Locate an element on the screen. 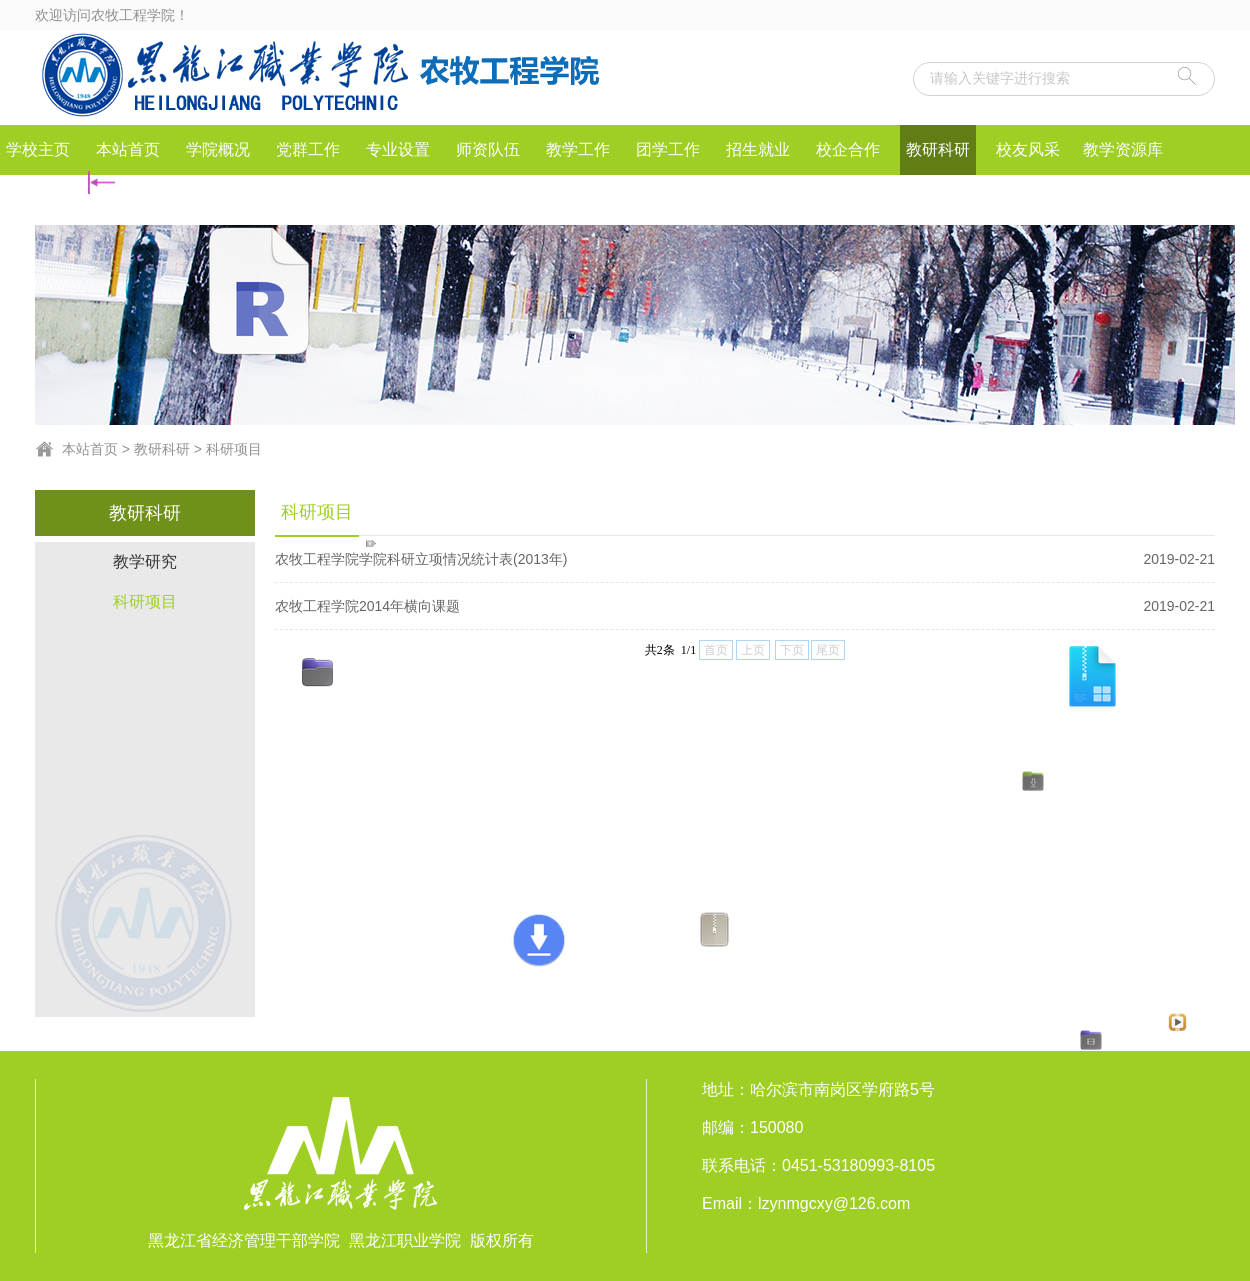 The image size is (1250, 1281). open your downloads folder is located at coordinates (1033, 781).